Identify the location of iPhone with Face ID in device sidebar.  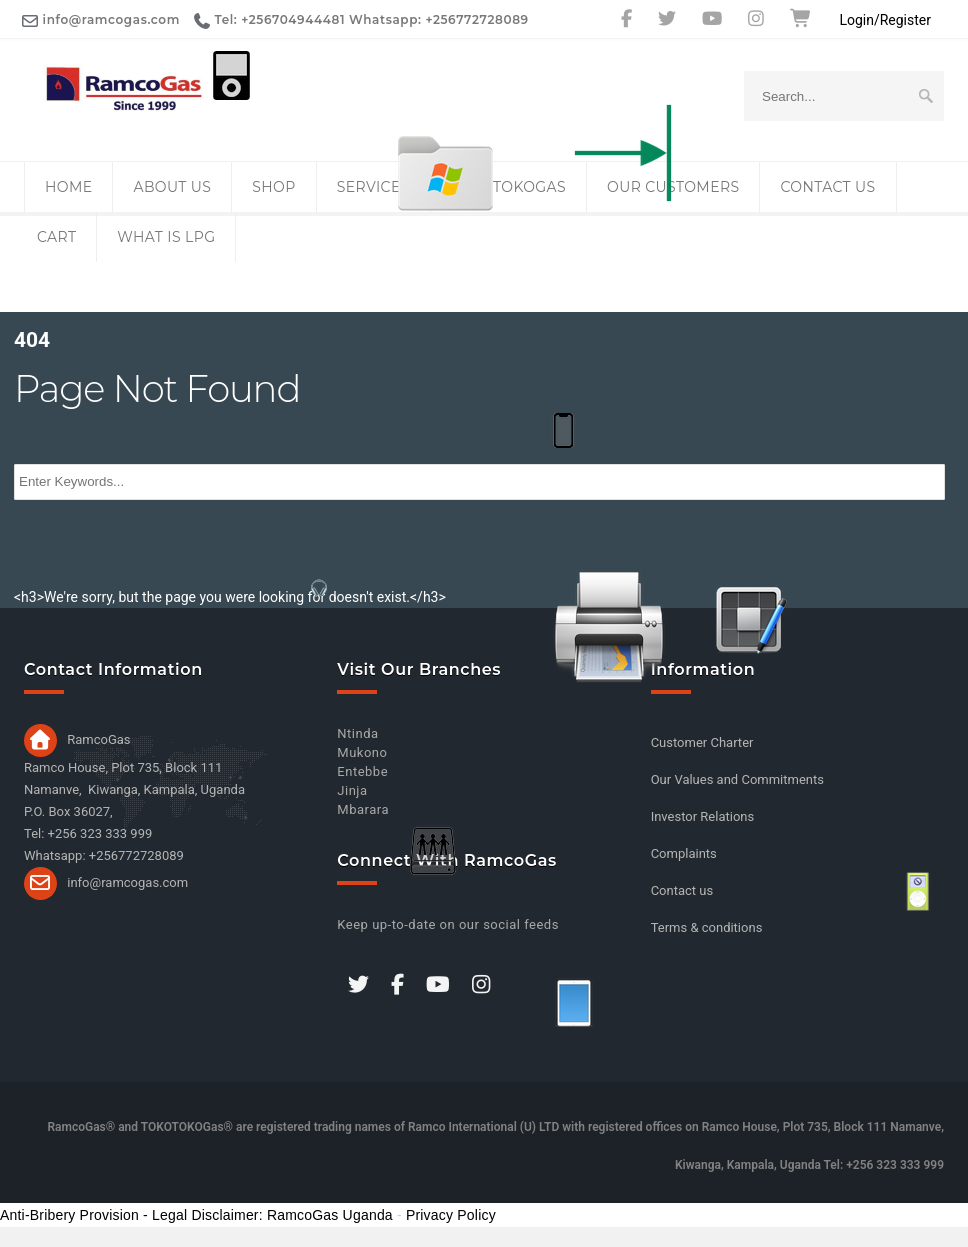
(563, 430).